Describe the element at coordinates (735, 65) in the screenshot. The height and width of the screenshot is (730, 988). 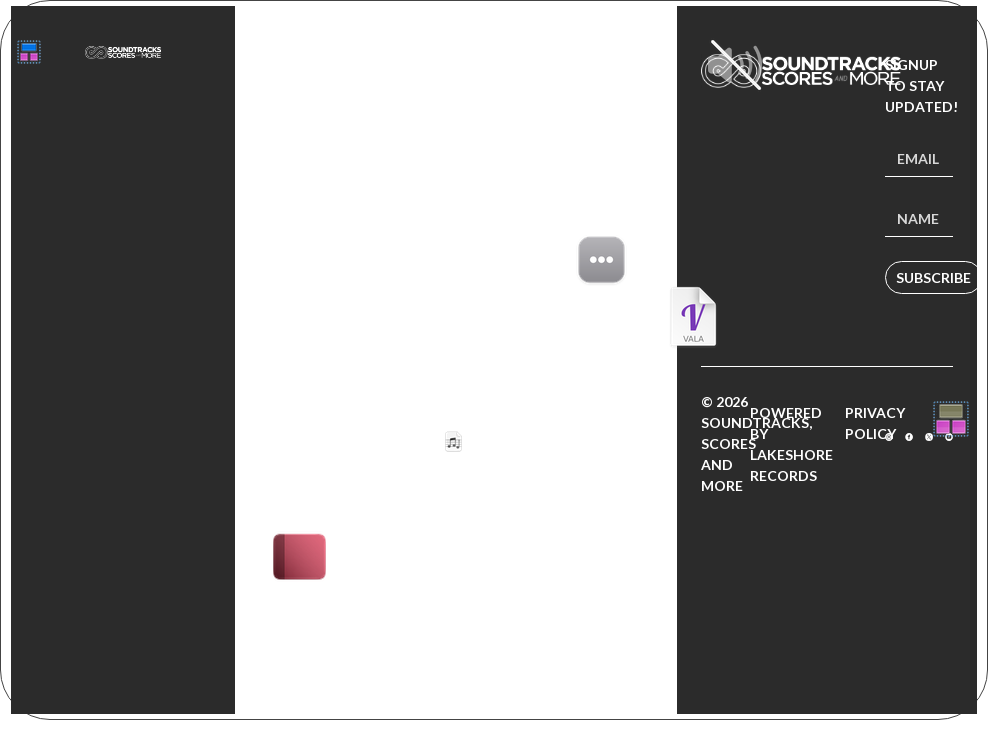
I see `indicates audio is muted` at that location.